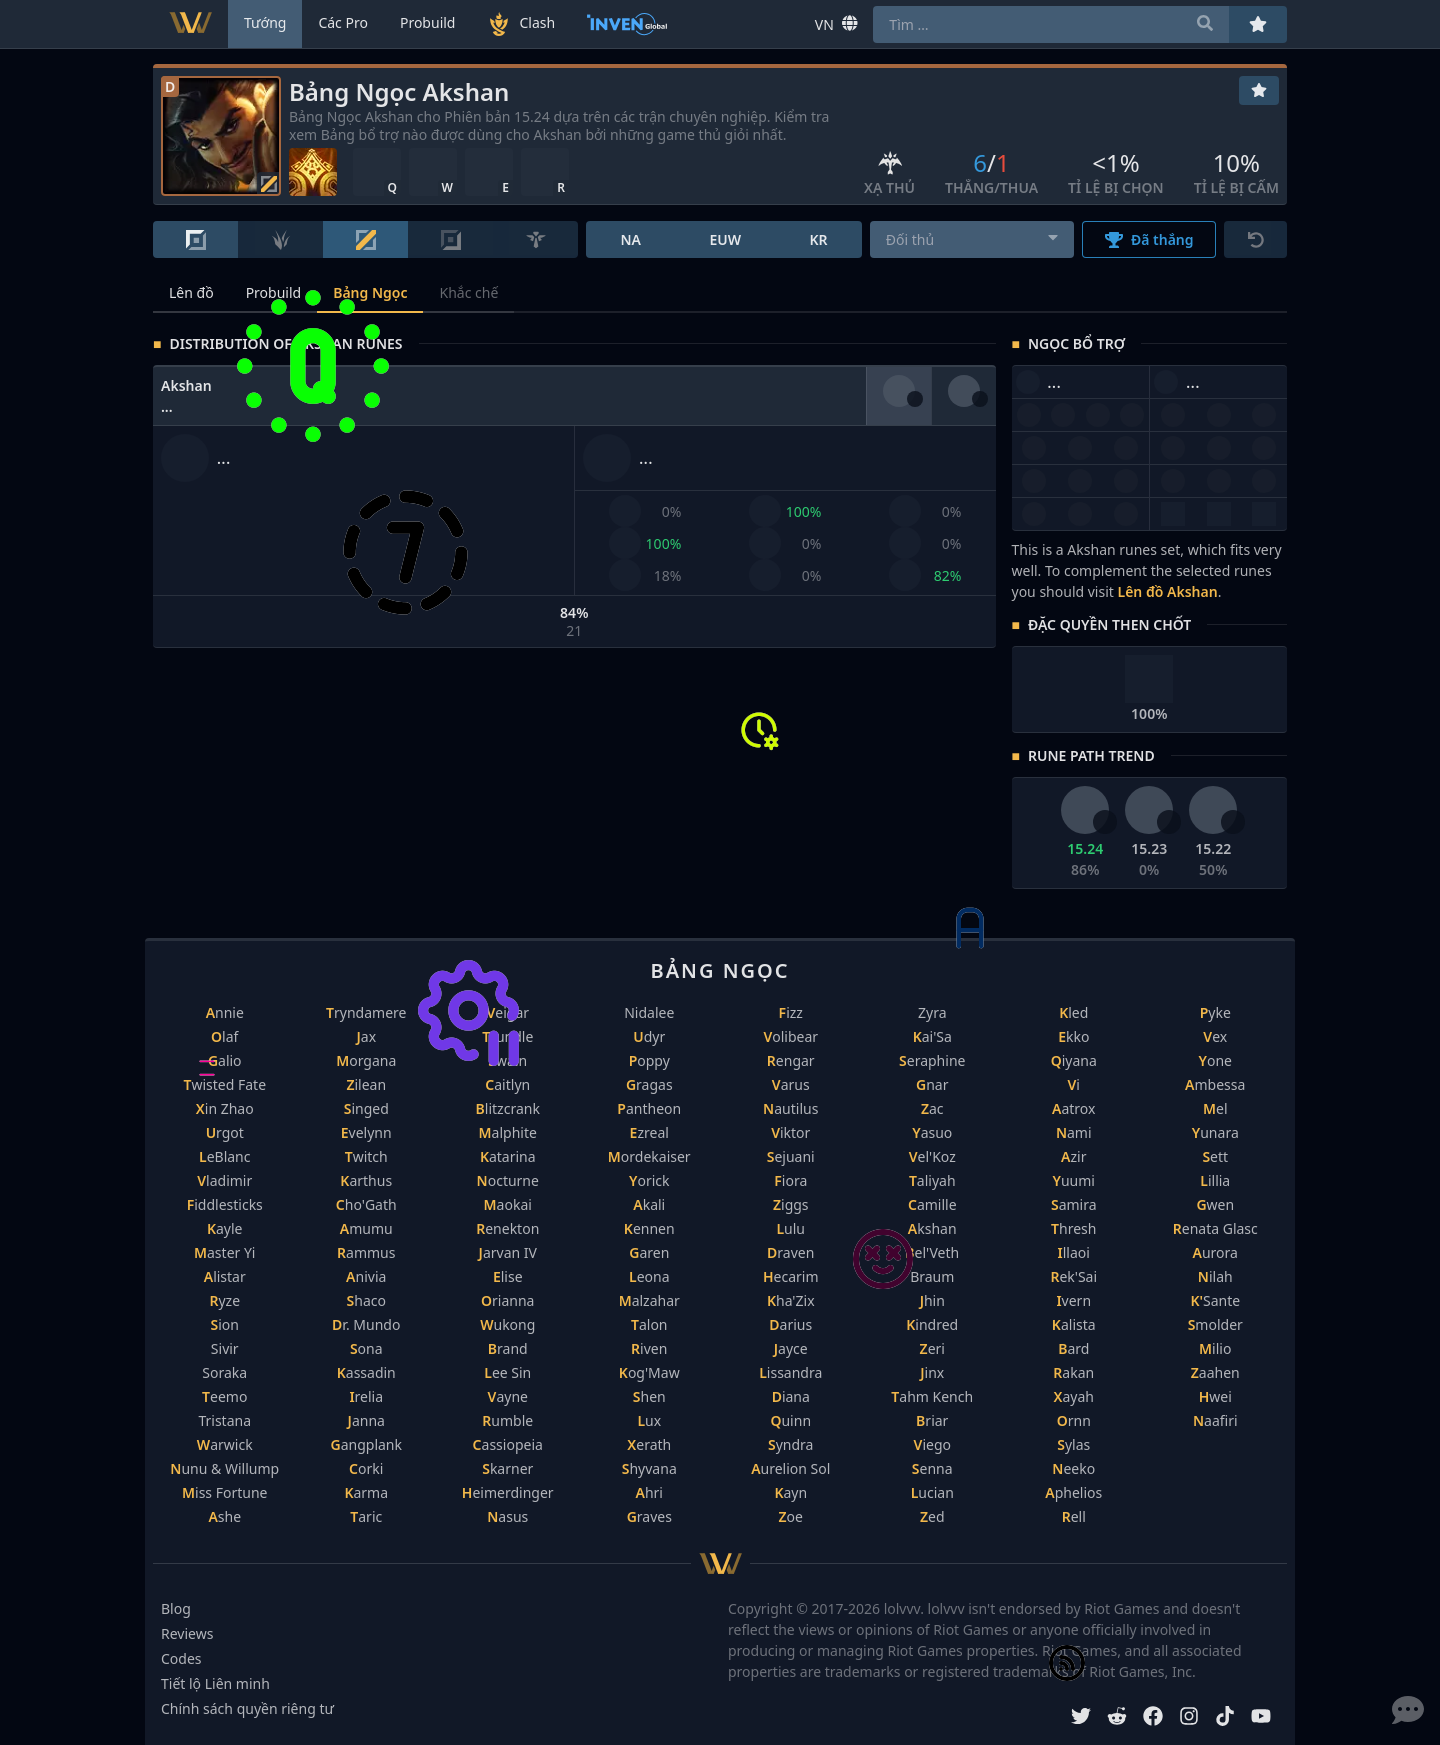 The width and height of the screenshot is (1440, 1745). Describe the element at coordinates (1067, 1663) in the screenshot. I see `locate your airtag device` at that location.